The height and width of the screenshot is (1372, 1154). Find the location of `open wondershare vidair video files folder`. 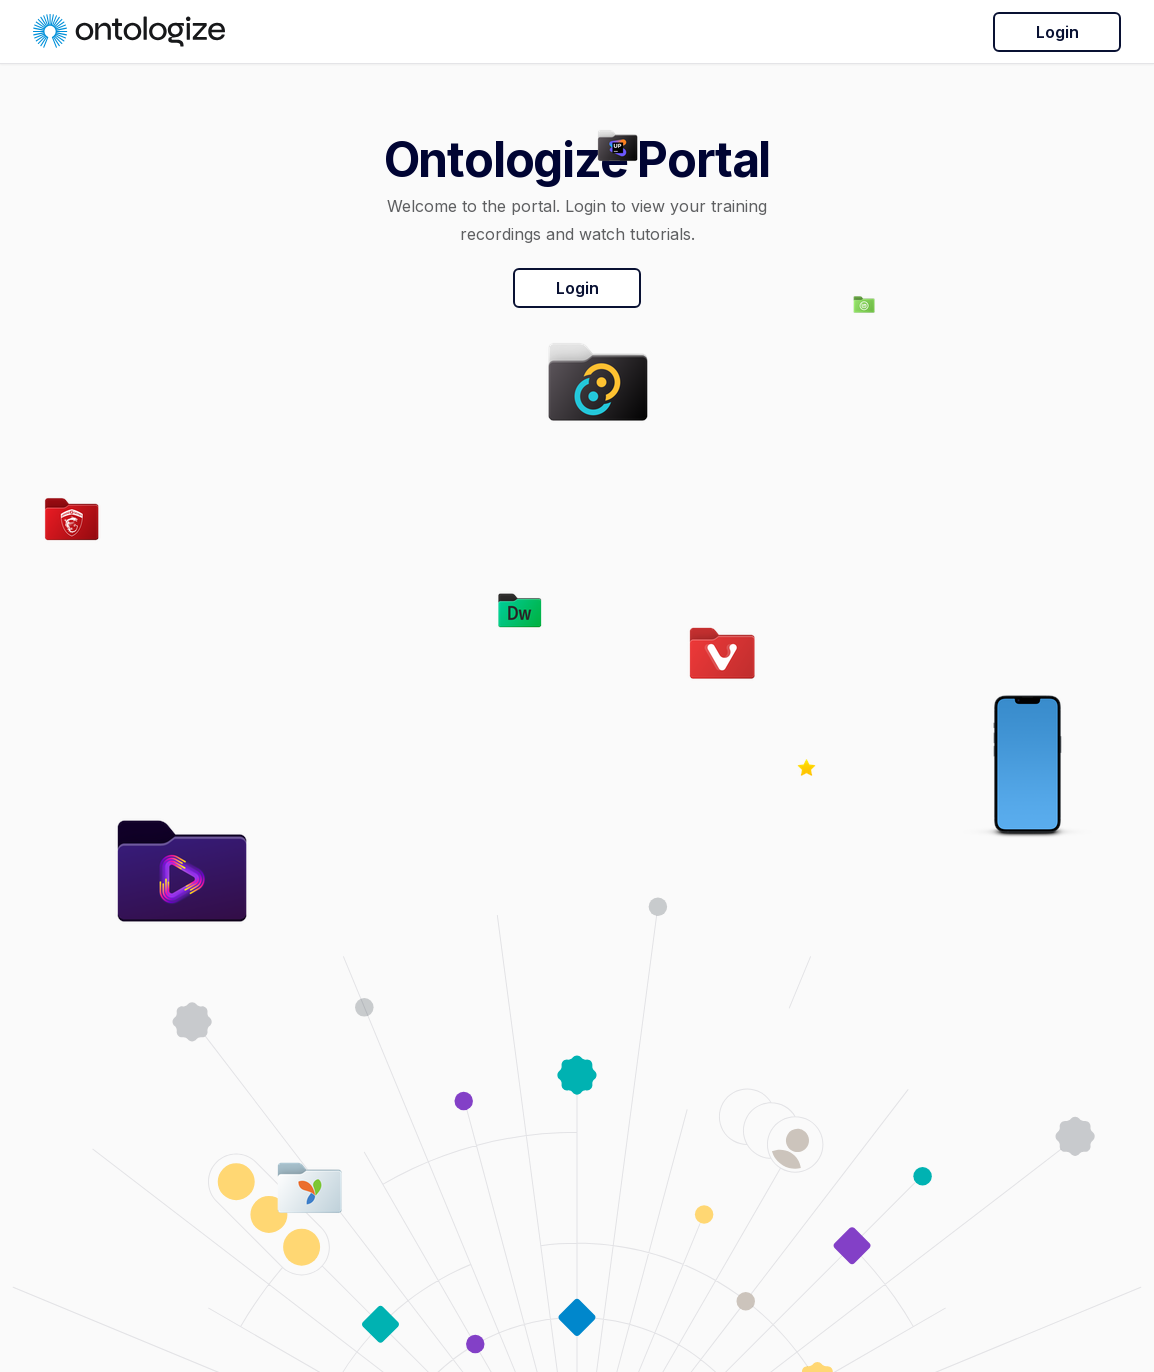

open wondershare vidair video files folder is located at coordinates (181, 874).